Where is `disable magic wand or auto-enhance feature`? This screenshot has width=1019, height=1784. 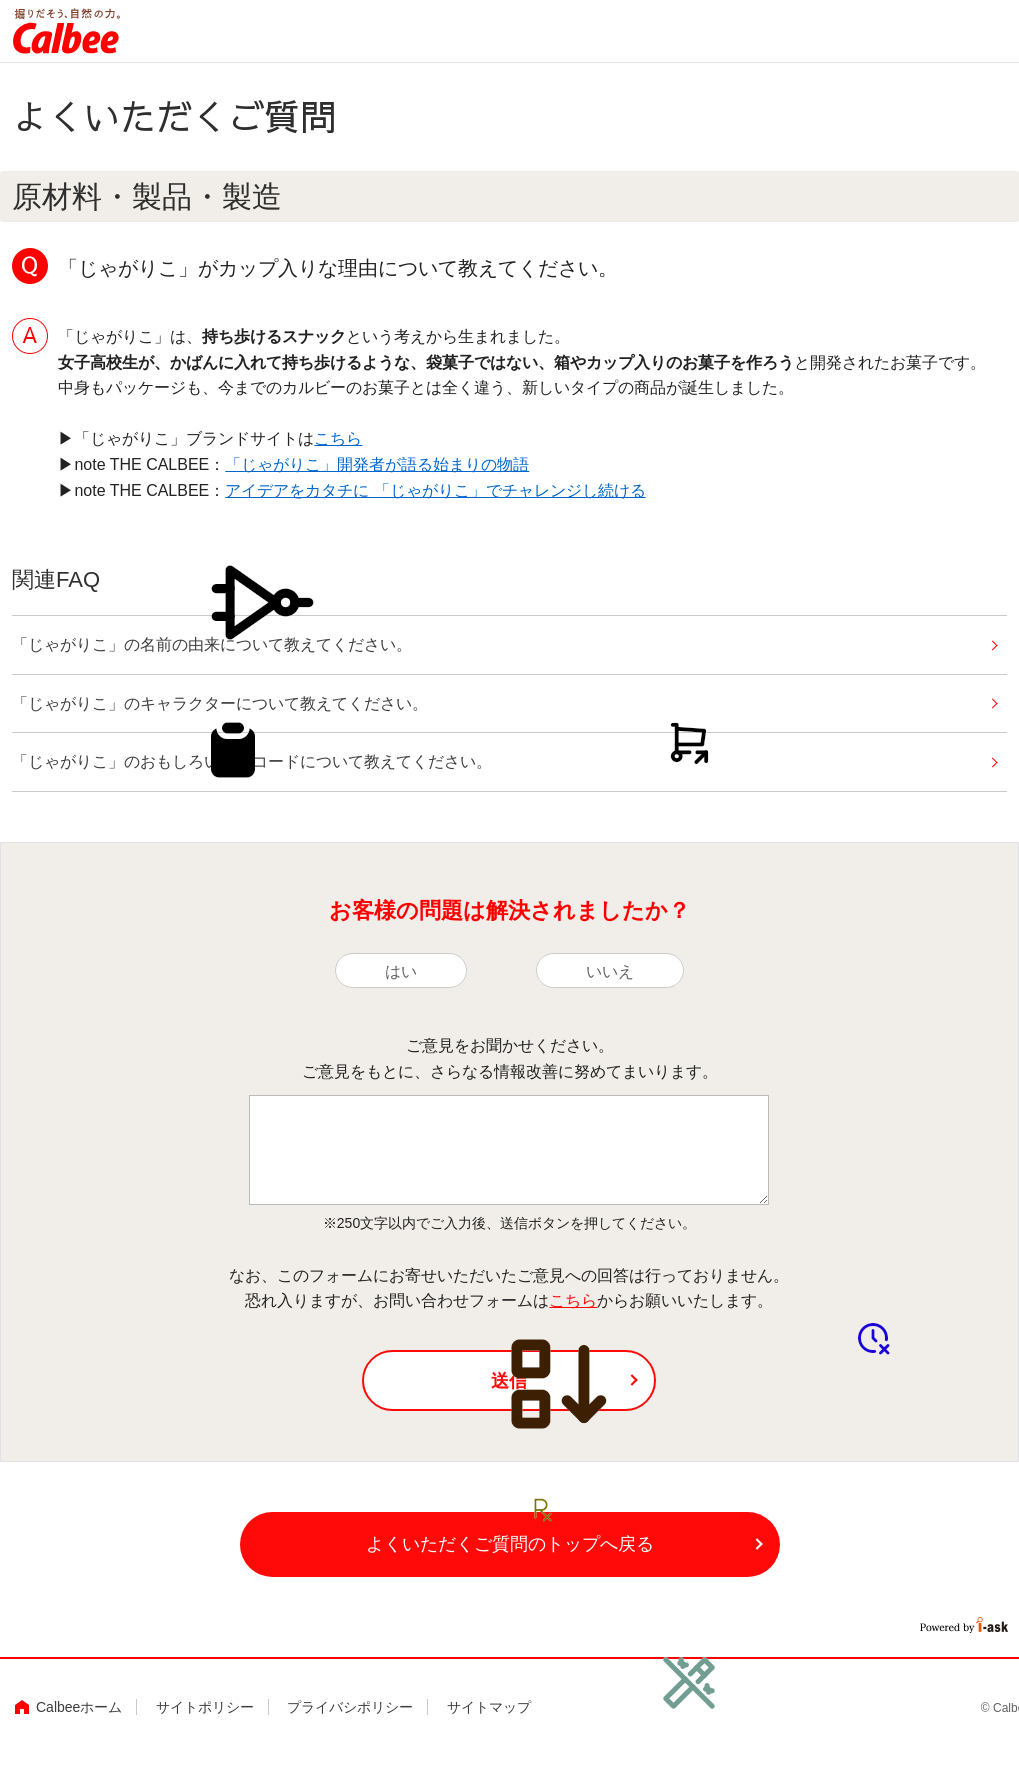 disable magic wand or auto-enhance feature is located at coordinates (689, 1683).